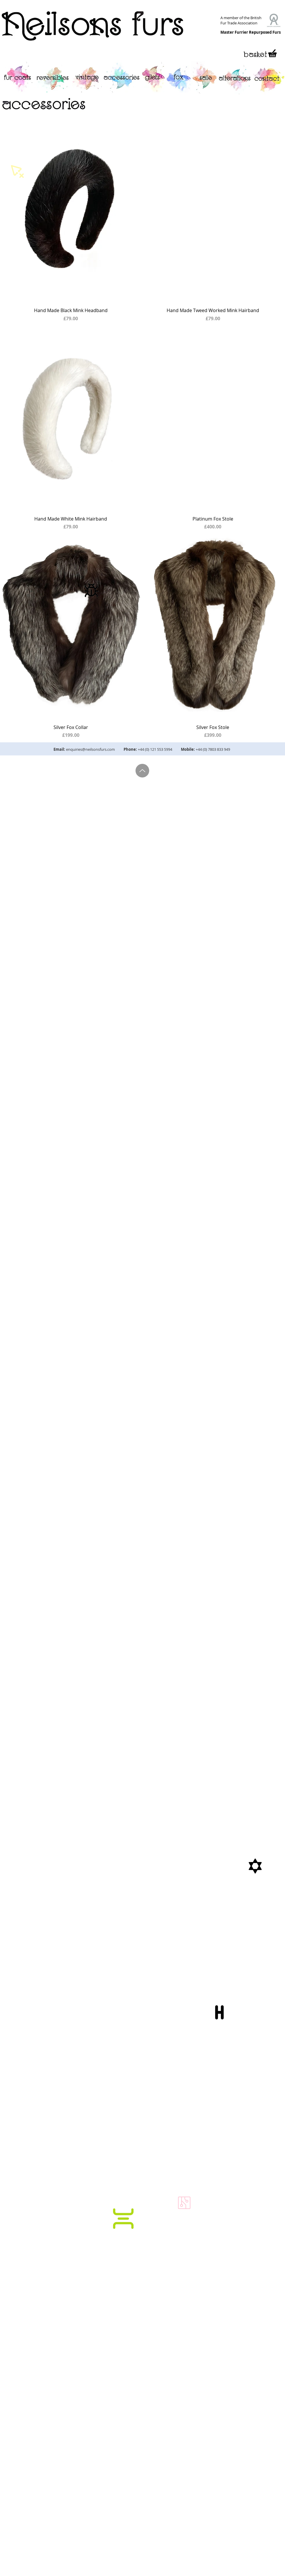 The width and height of the screenshot is (285, 2576). Describe the element at coordinates (123, 2219) in the screenshot. I see `adjust vertical spacing between elements` at that location.